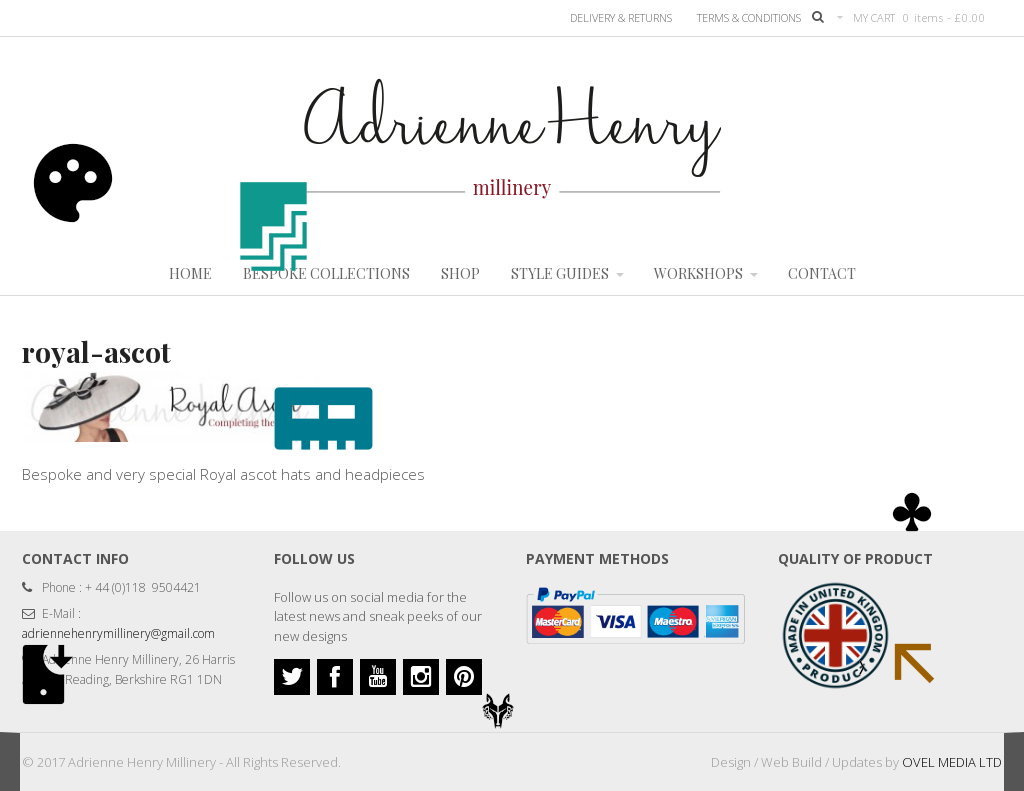 The height and width of the screenshot is (791, 1024). I want to click on wolf pack battalion brand logo, so click(498, 711).